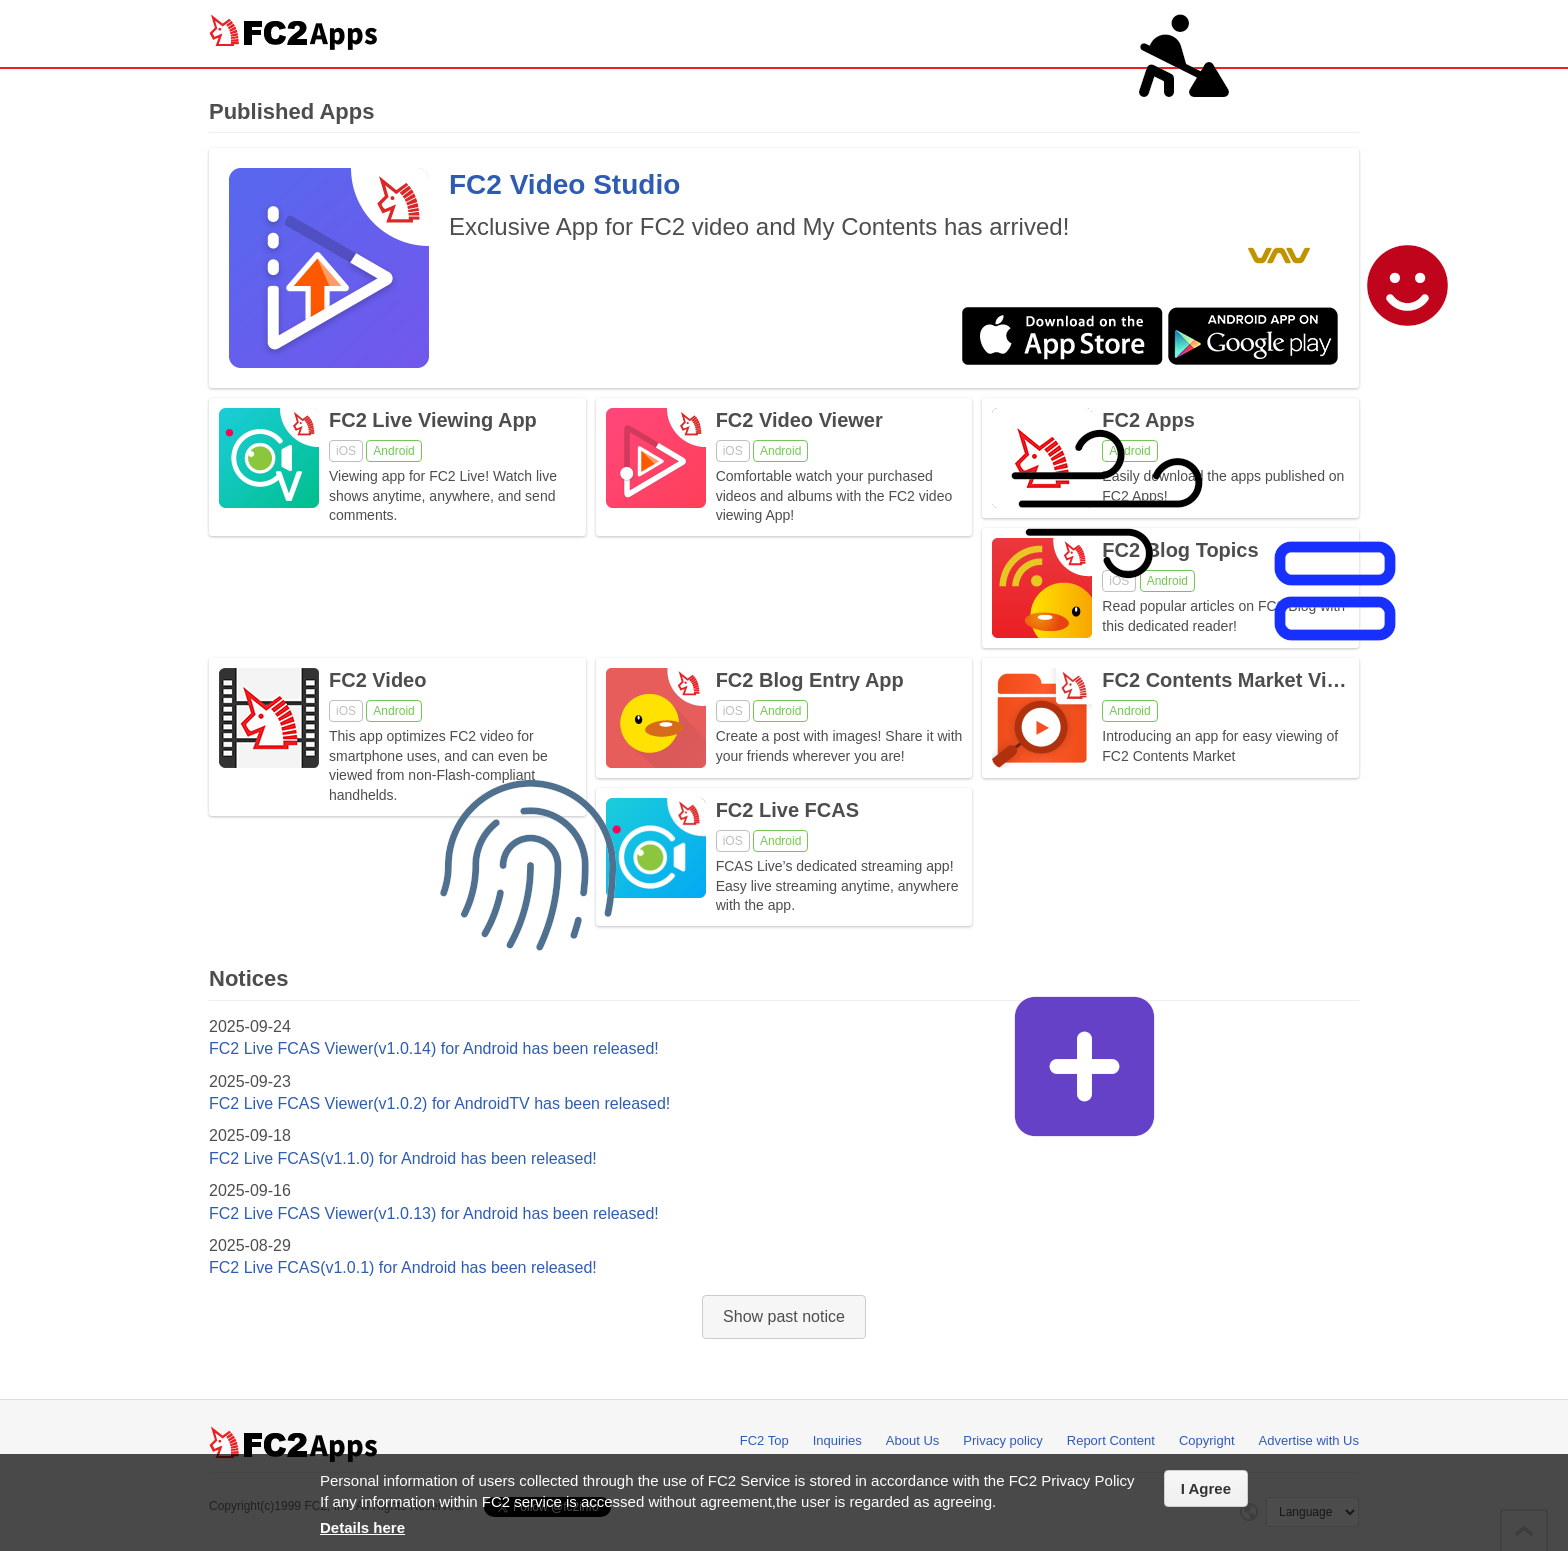 The image size is (1568, 1551). Describe the element at coordinates (1335, 591) in the screenshot. I see `stretch or expand content horizontally` at that location.